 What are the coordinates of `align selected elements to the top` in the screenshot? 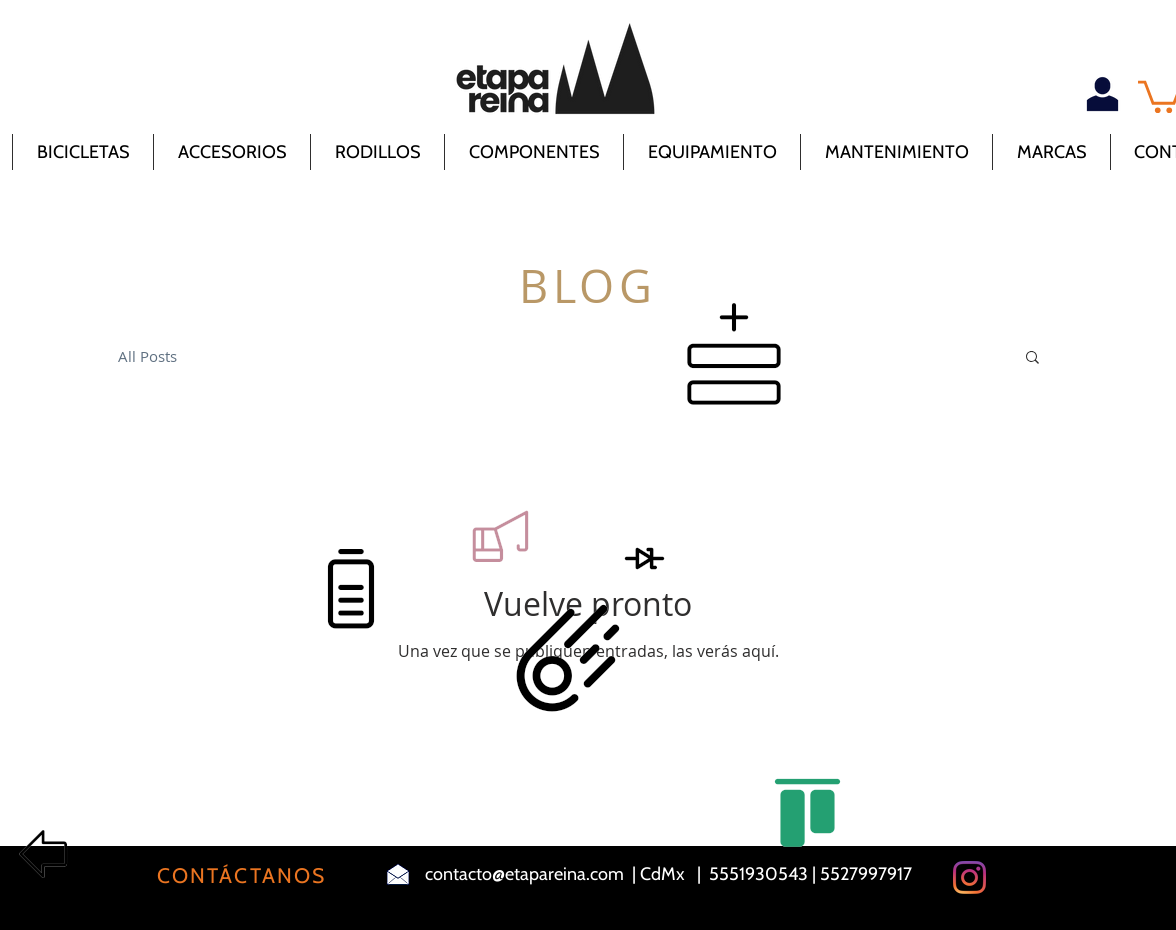 It's located at (807, 811).